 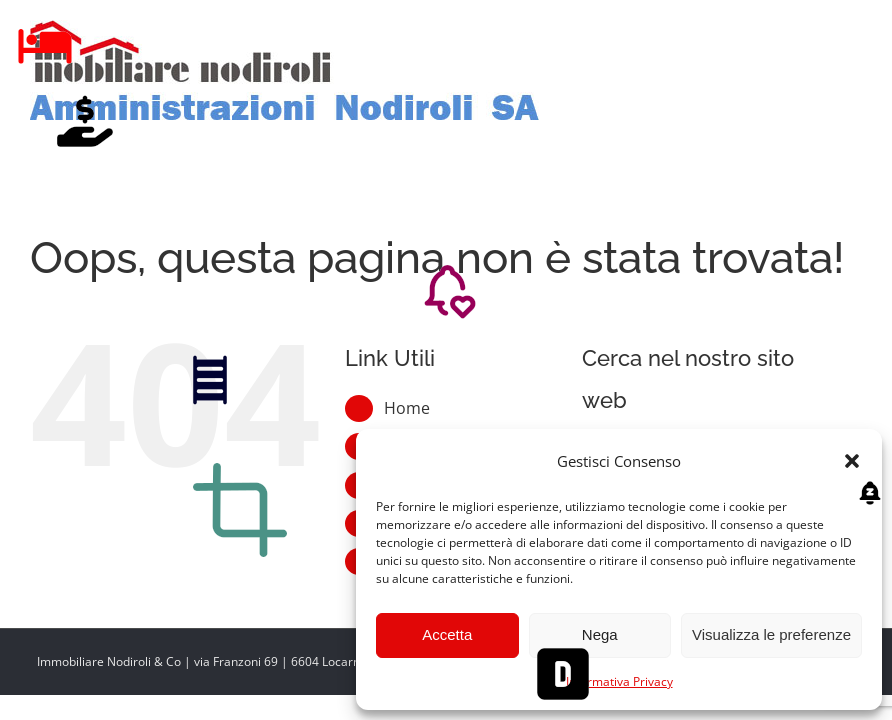 I want to click on notifications from favorites or loved ones, so click(x=447, y=290).